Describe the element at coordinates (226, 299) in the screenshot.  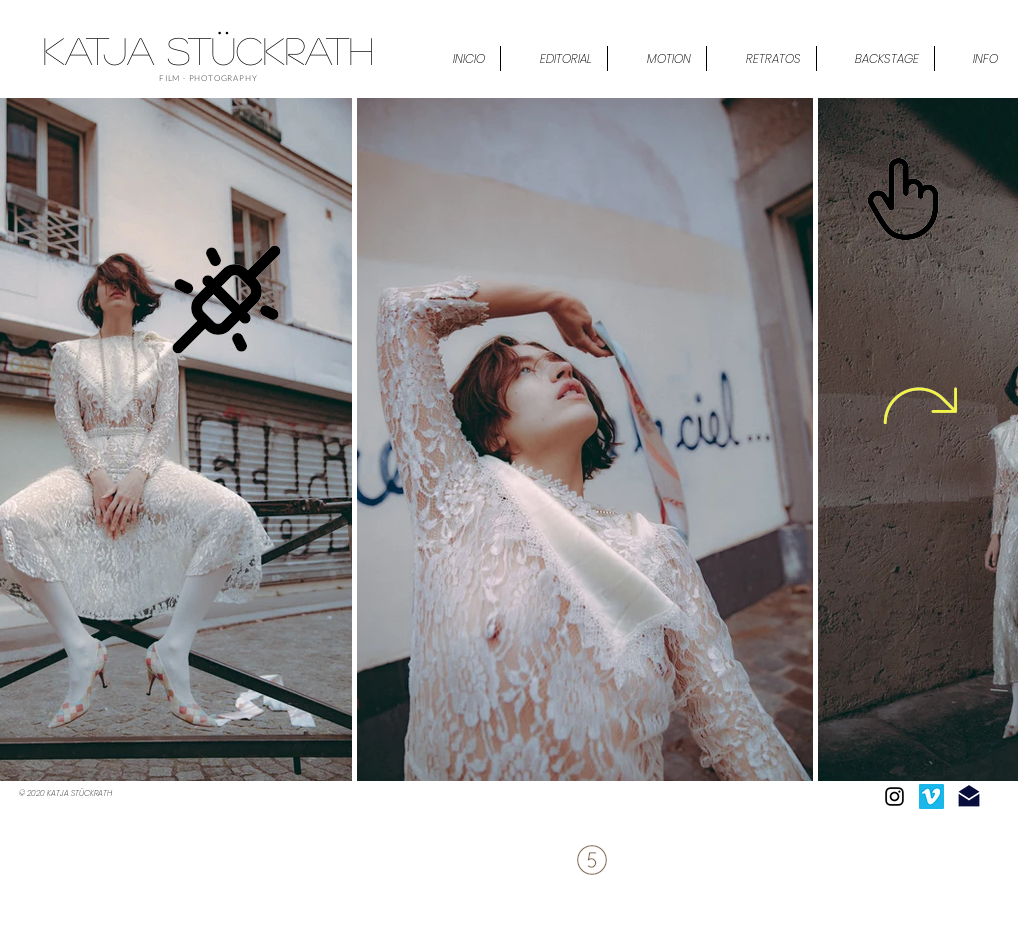
I see `indicates an active connection or link` at that location.